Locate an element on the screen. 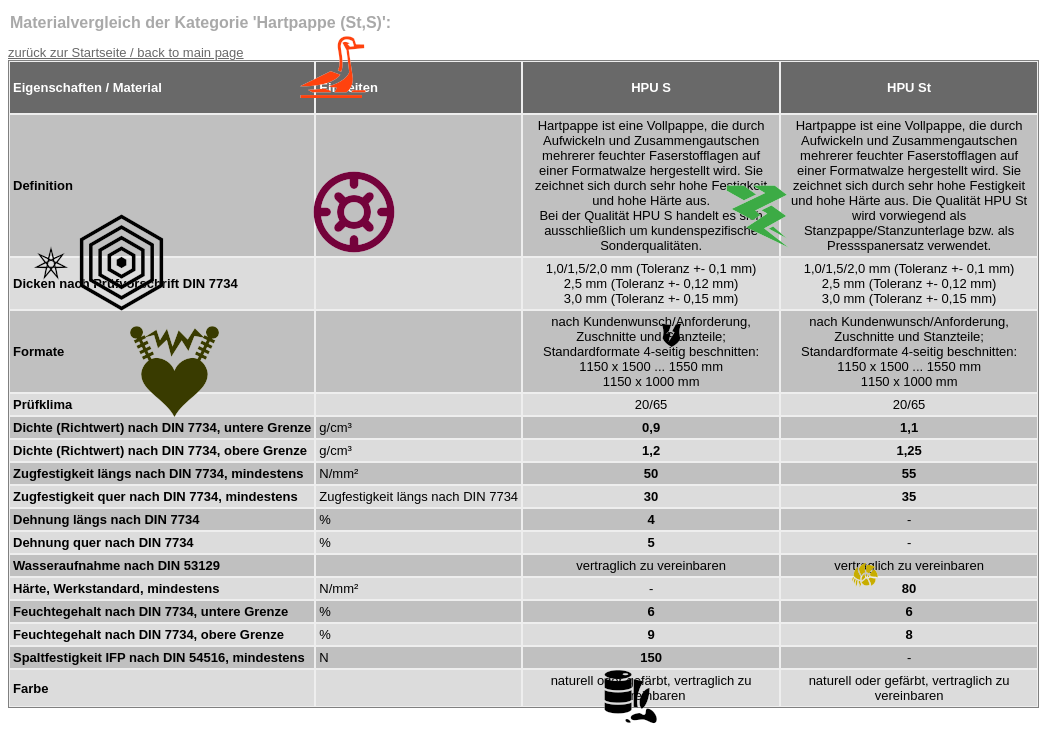 Image resolution: width=1039 pixels, height=734 pixels. activate lightning or electric ability is located at coordinates (757, 216).